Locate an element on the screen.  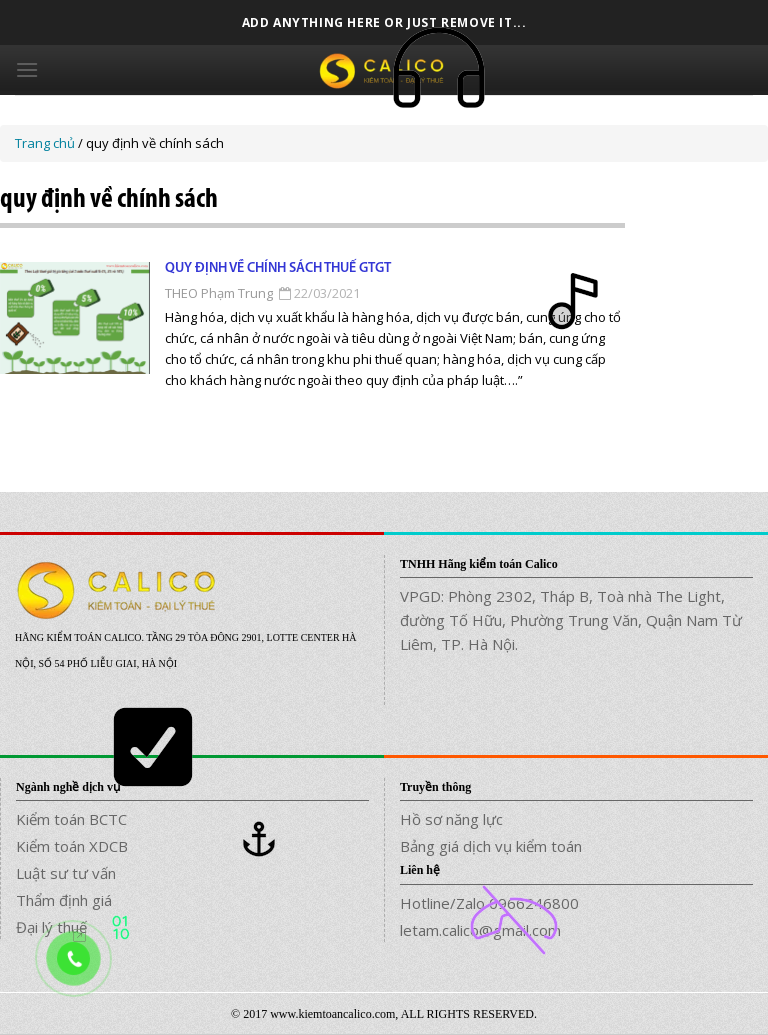
access music or audio player is located at coordinates (573, 300).